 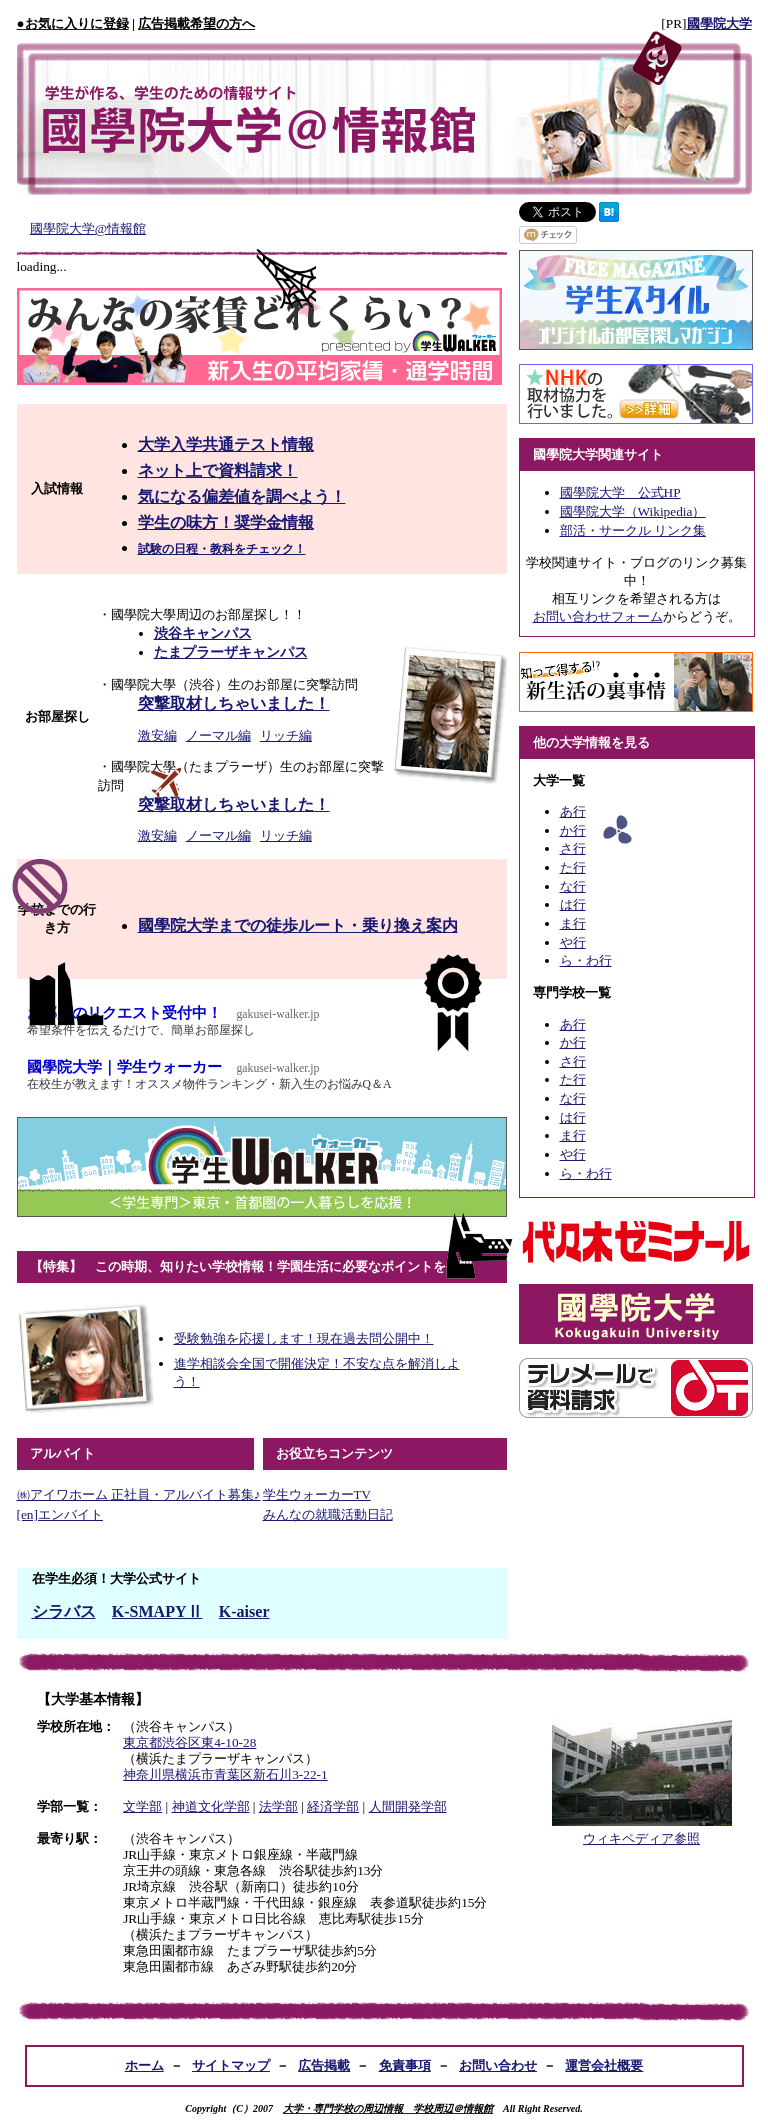 I want to click on dam or hydroelectric structure in a game interface, so click(x=66, y=989).